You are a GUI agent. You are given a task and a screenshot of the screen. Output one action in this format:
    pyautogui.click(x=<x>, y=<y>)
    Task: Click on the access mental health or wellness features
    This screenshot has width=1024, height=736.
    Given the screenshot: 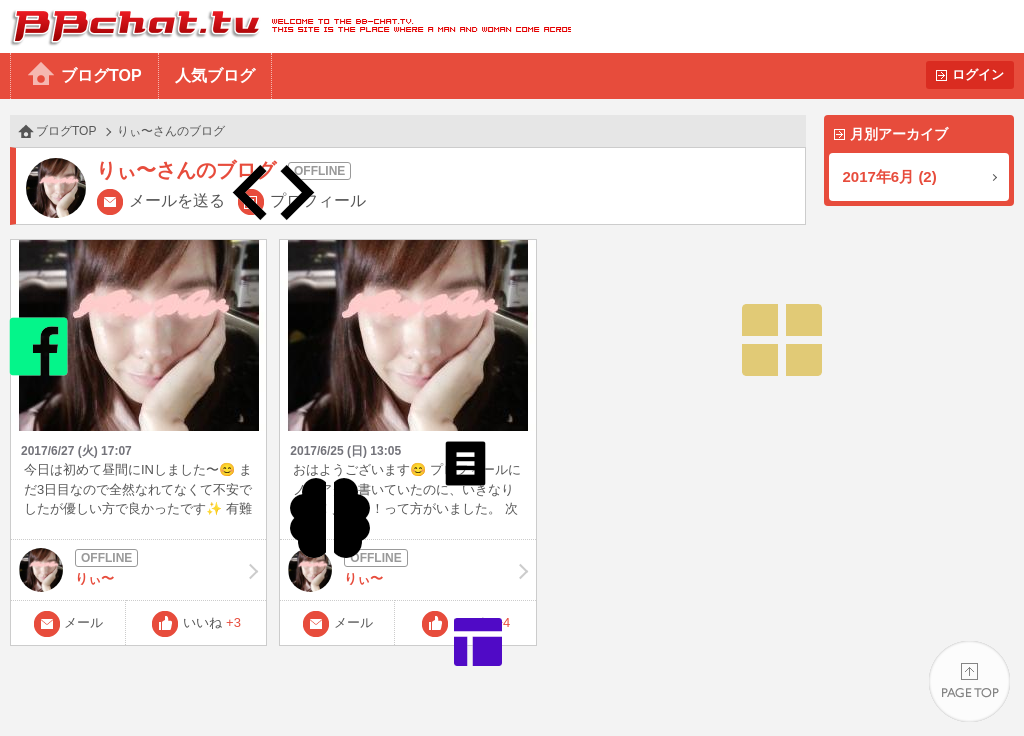 What is the action you would take?
    pyautogui.click(x=330, y=518)
    